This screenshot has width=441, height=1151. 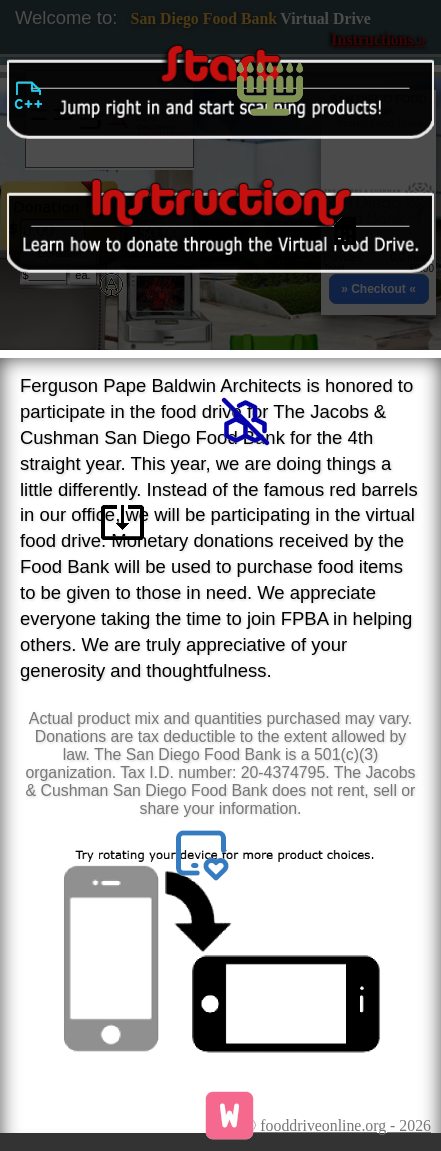 What do you see at coordinates (345, 231) in the screenshot?
I see `view sim card information` at bounding box center [345, 231].